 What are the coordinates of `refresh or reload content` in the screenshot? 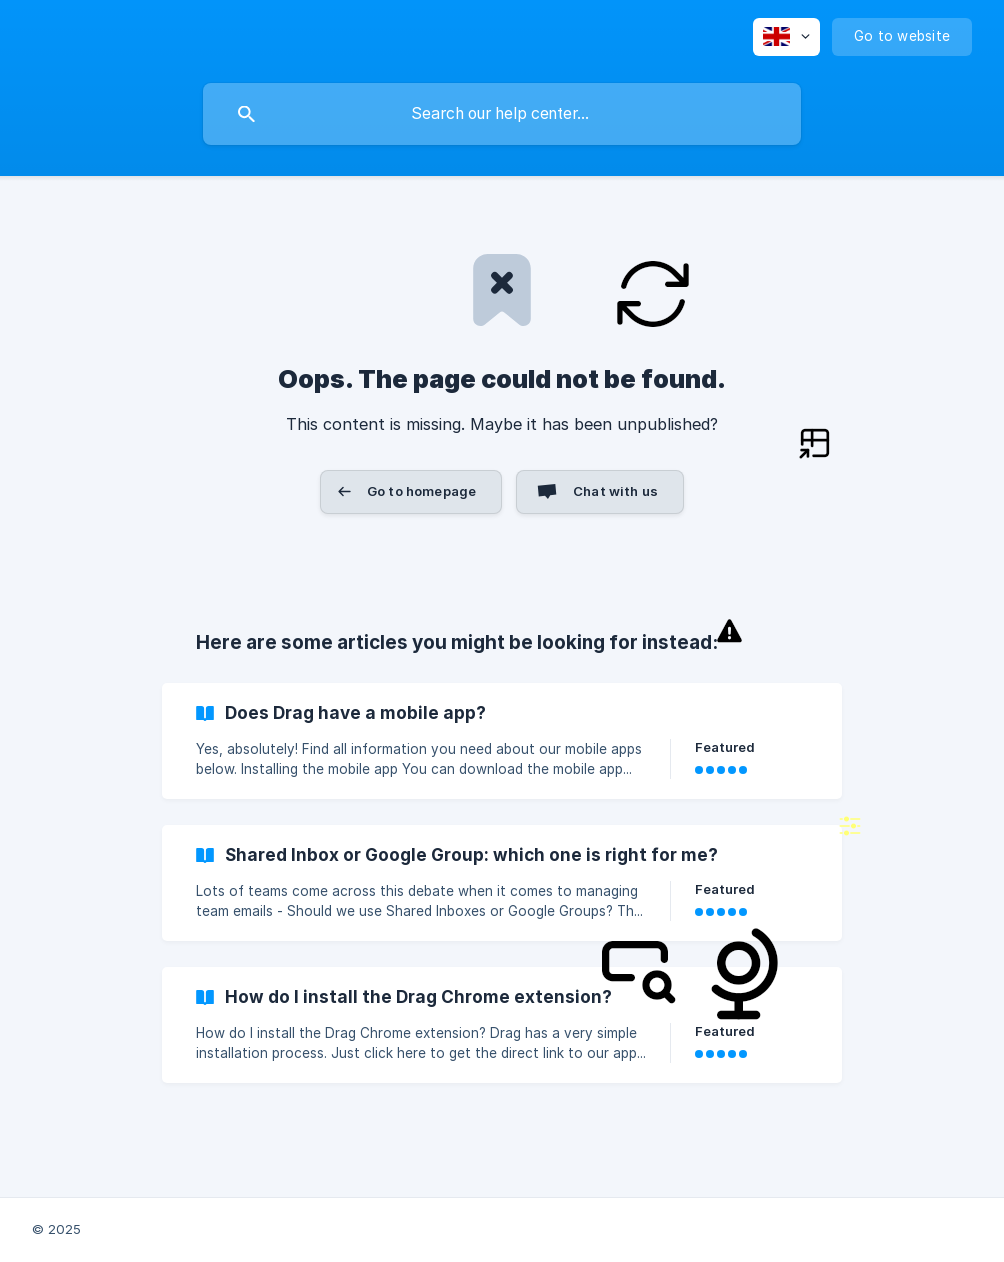 It's located at (653, 294).